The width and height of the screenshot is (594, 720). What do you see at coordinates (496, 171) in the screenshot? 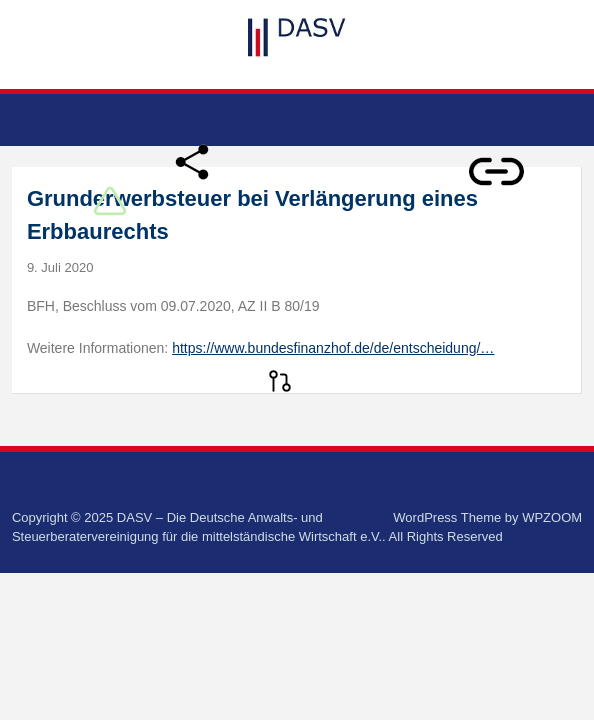
I see `copy or share a link` at bounding box center [496, 171].